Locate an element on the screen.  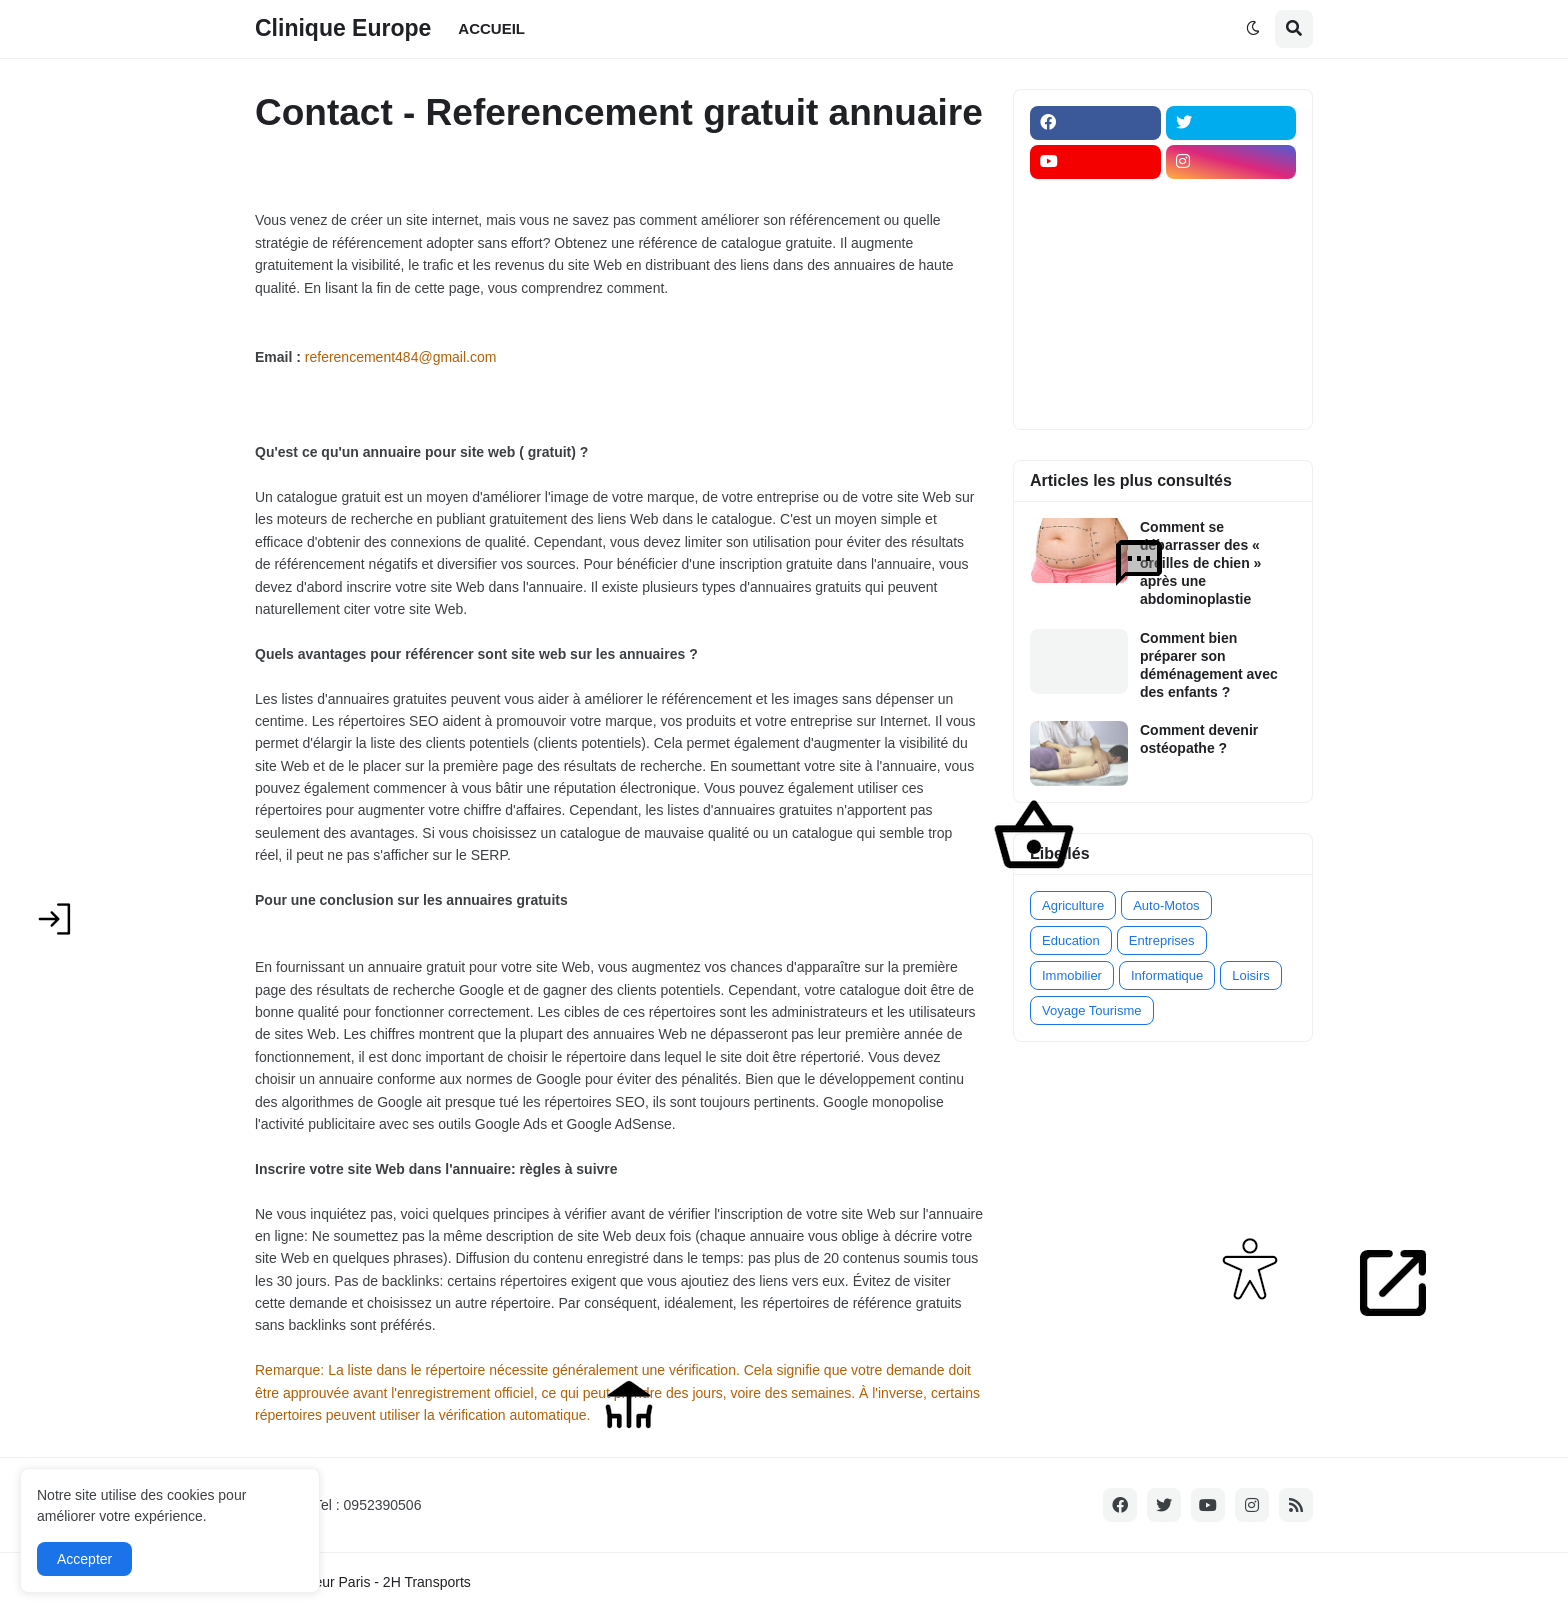
open link in a new tab or window is located at coordinates (1393, 1283).